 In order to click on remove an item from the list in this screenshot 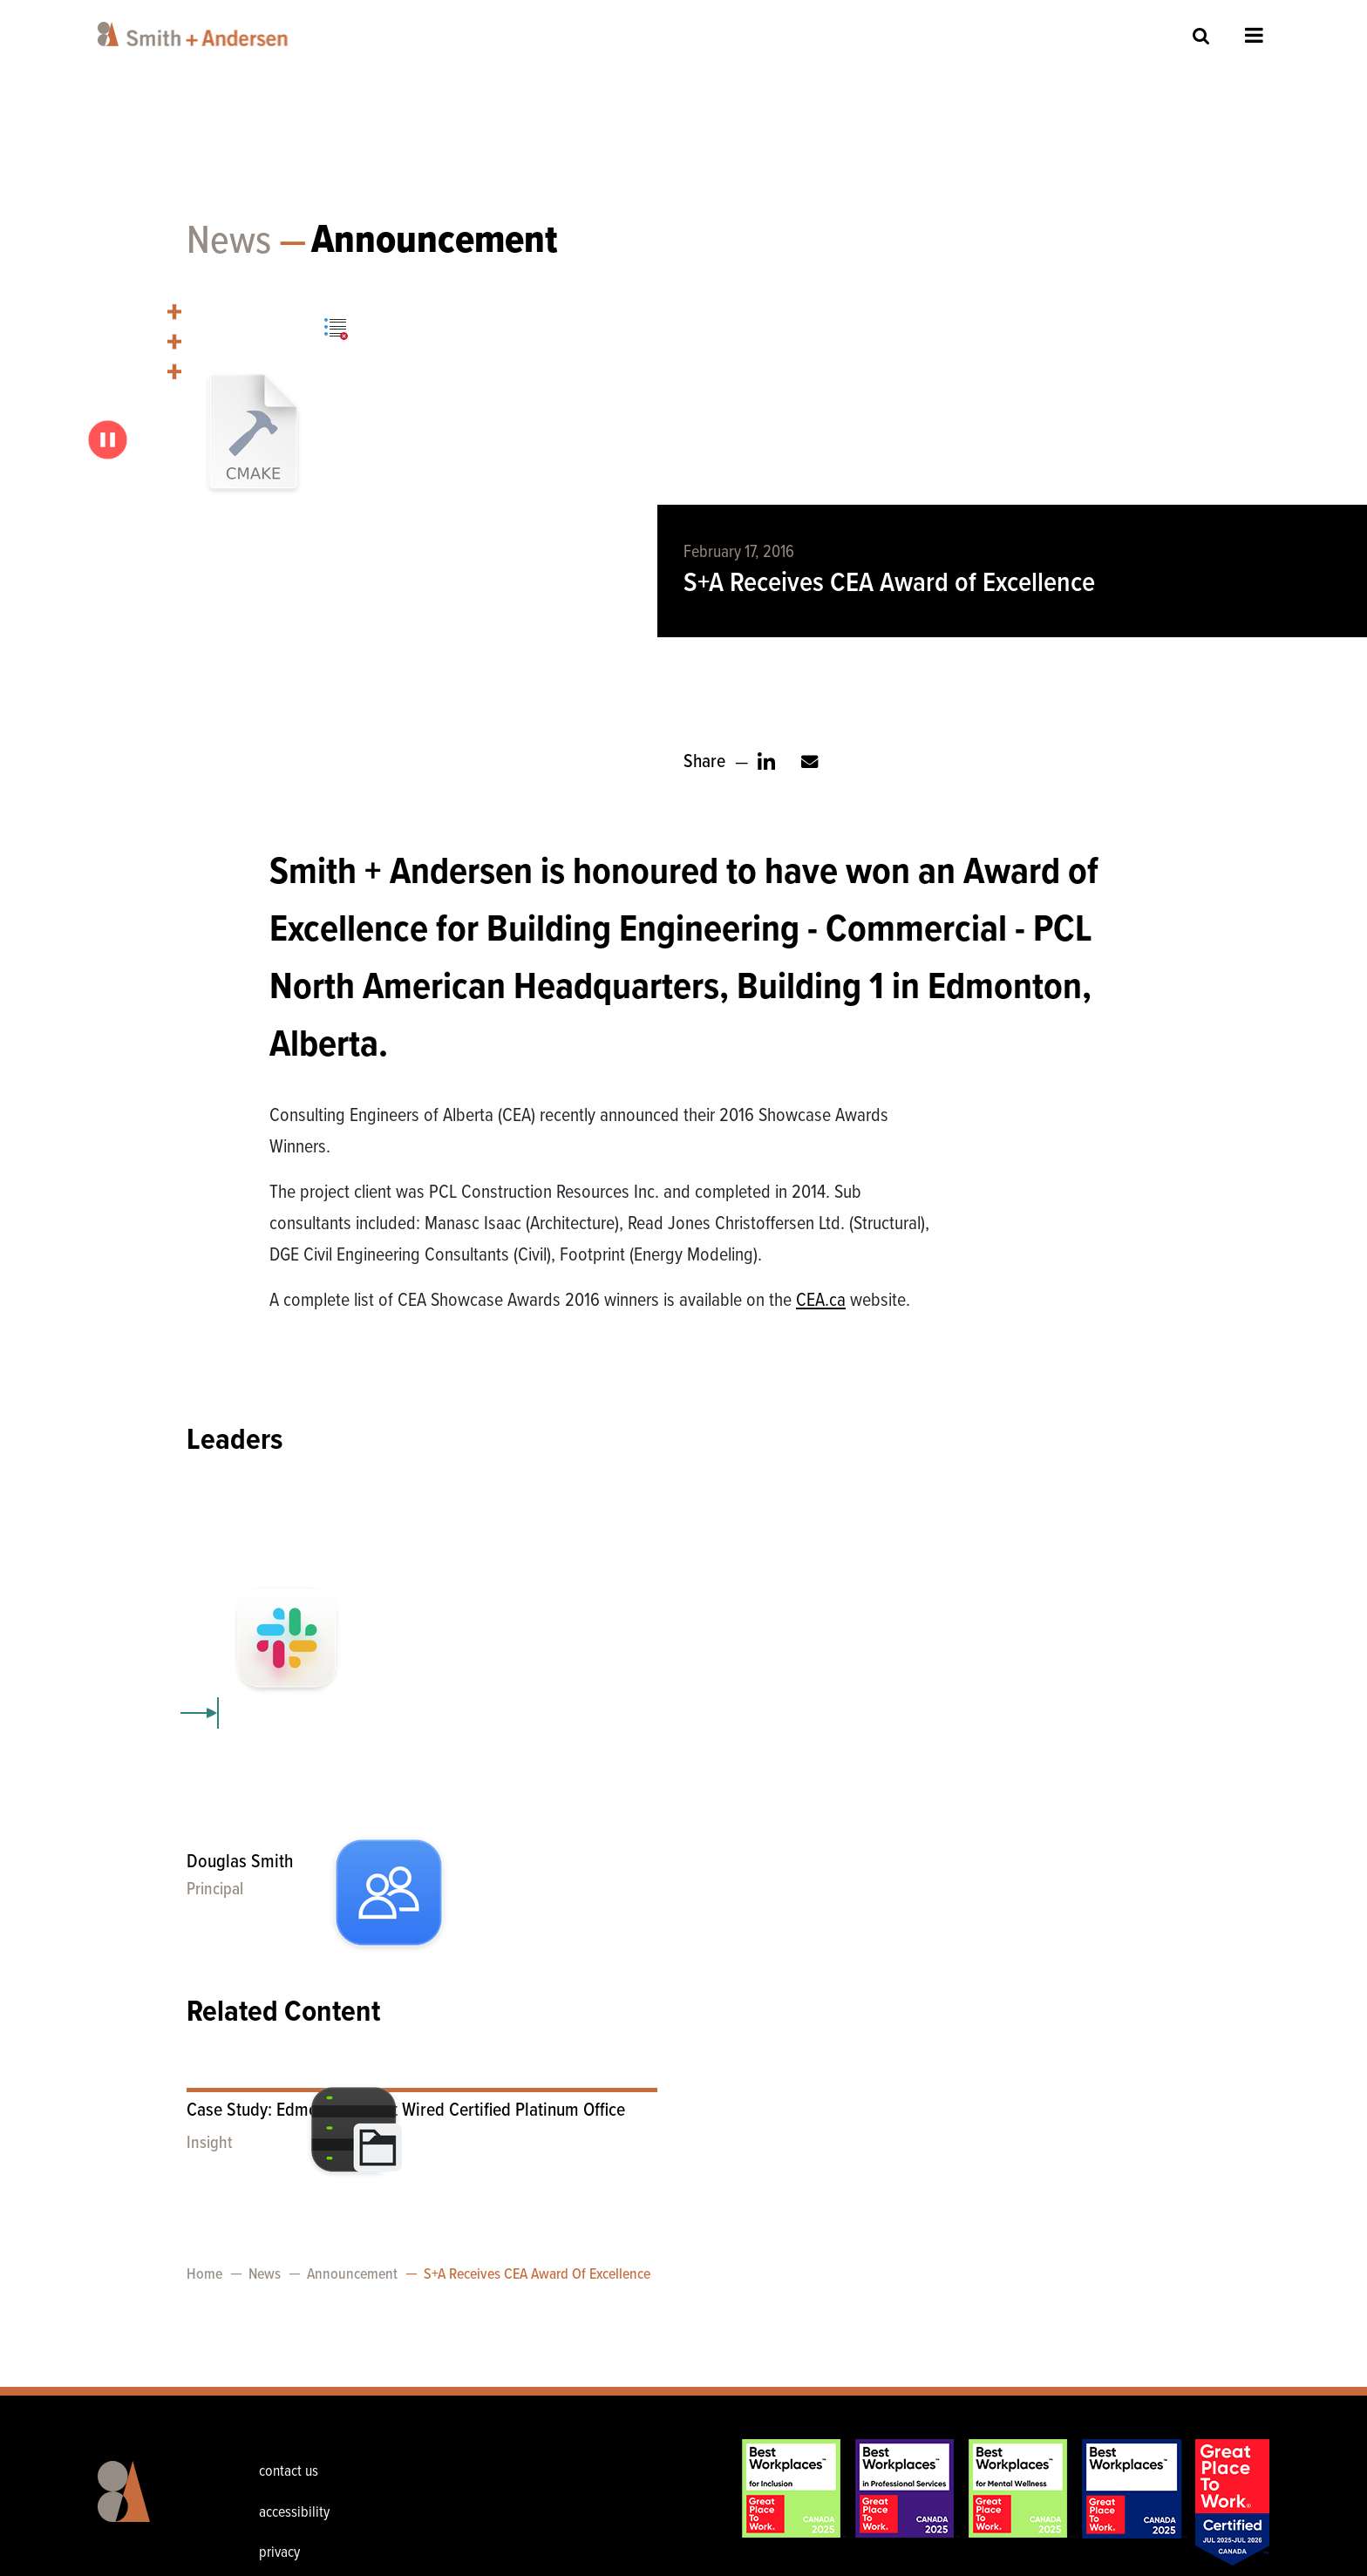, I will do `click(336, 328)`.